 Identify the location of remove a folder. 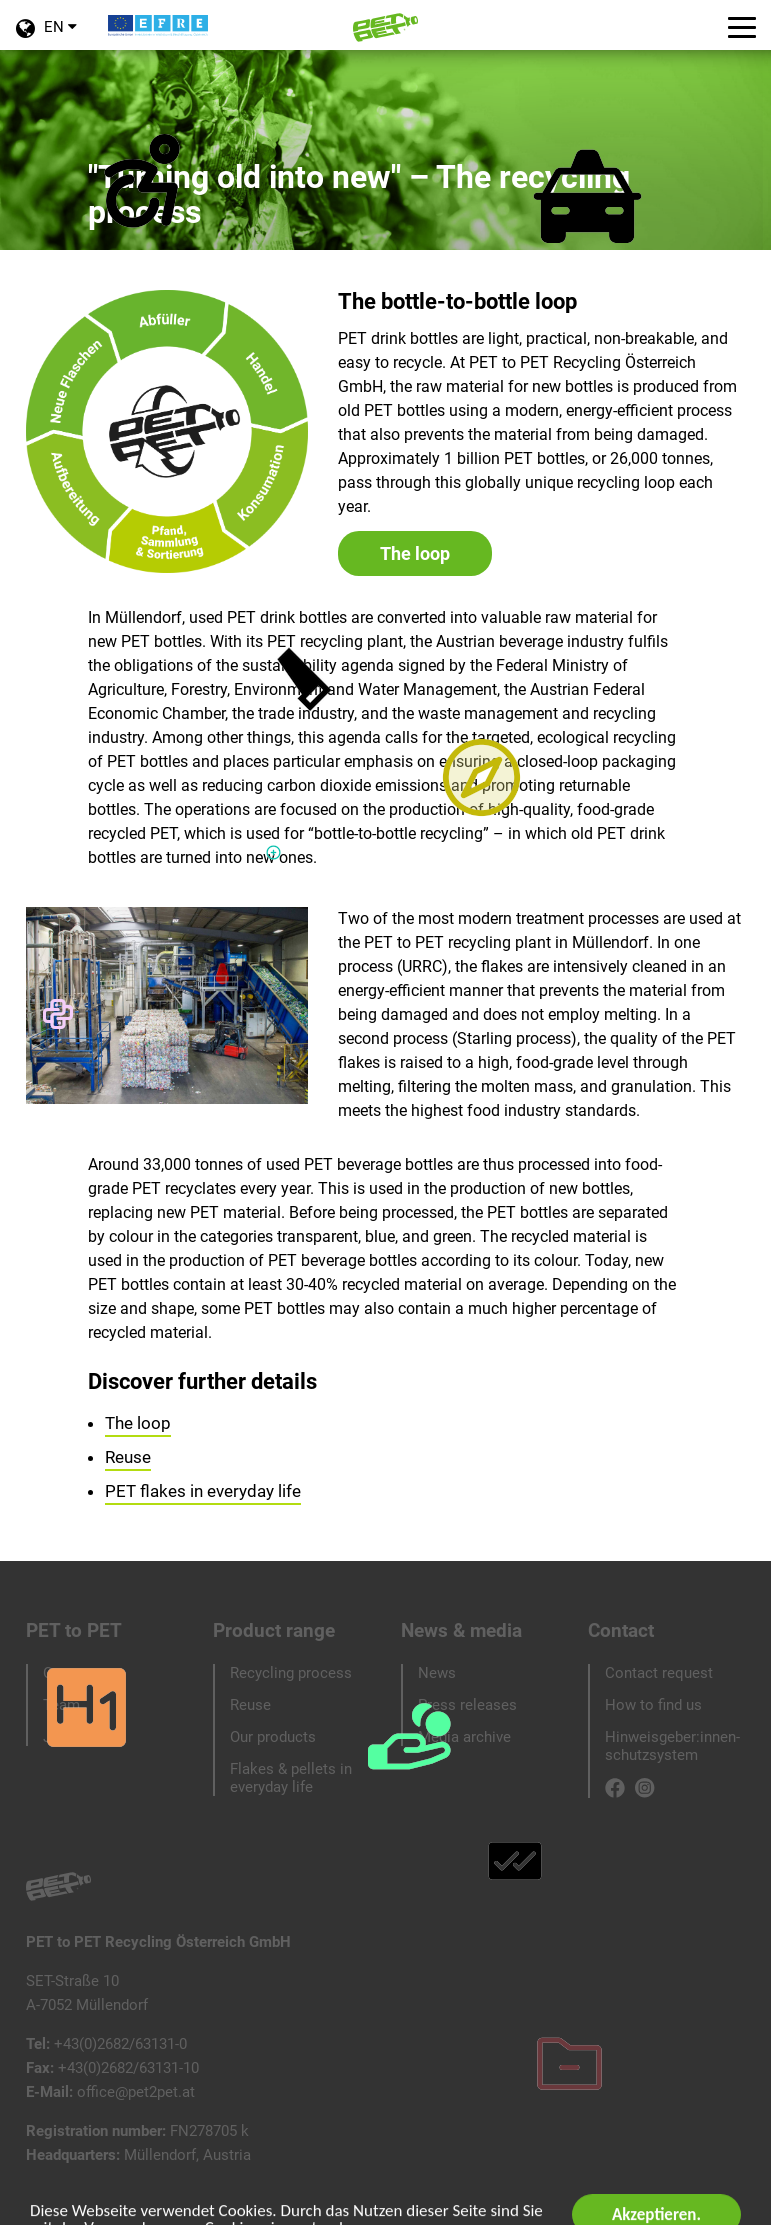
(569, 2062).